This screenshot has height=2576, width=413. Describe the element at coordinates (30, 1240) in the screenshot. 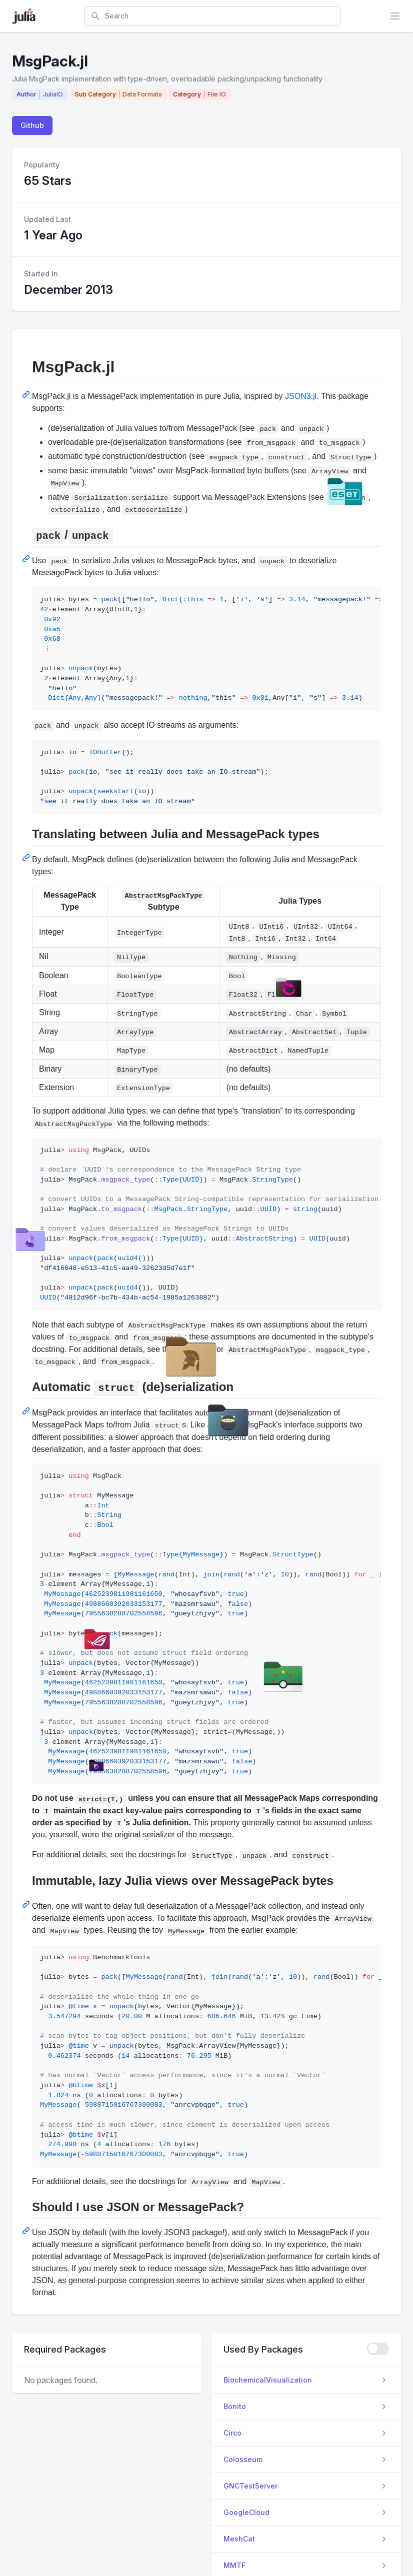

I see `open obsidian vault folder` at that location.